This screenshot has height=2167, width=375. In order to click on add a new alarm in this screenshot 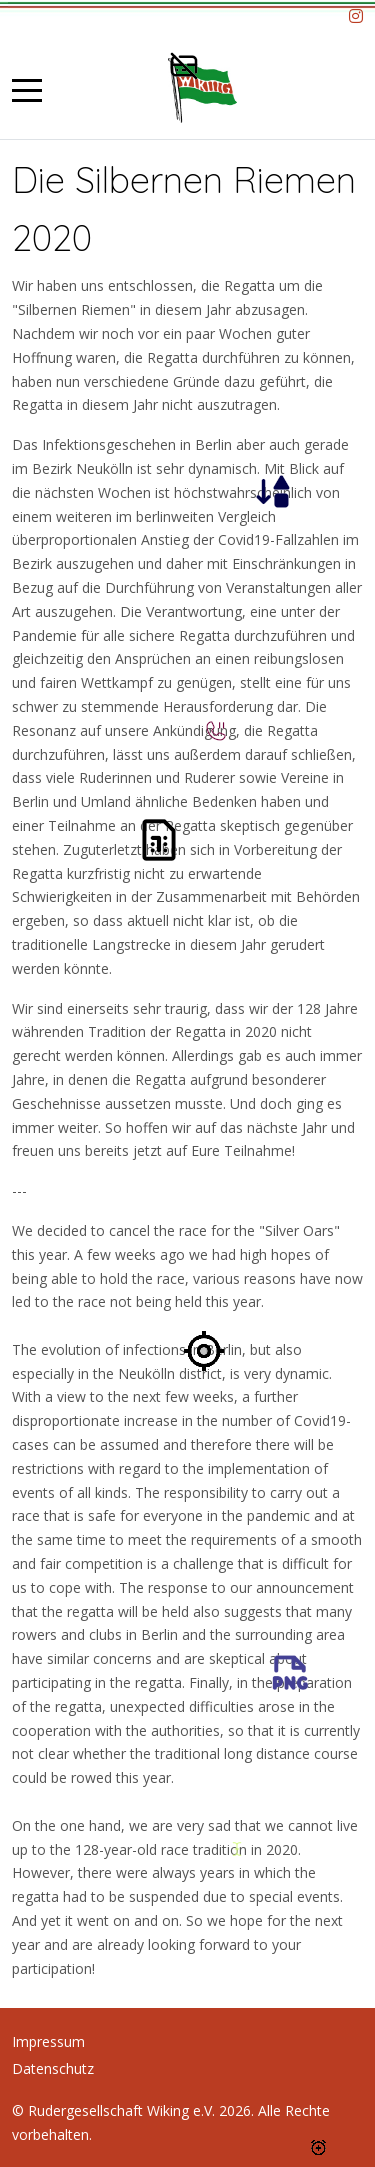, I will do `click(318, 2147)`.